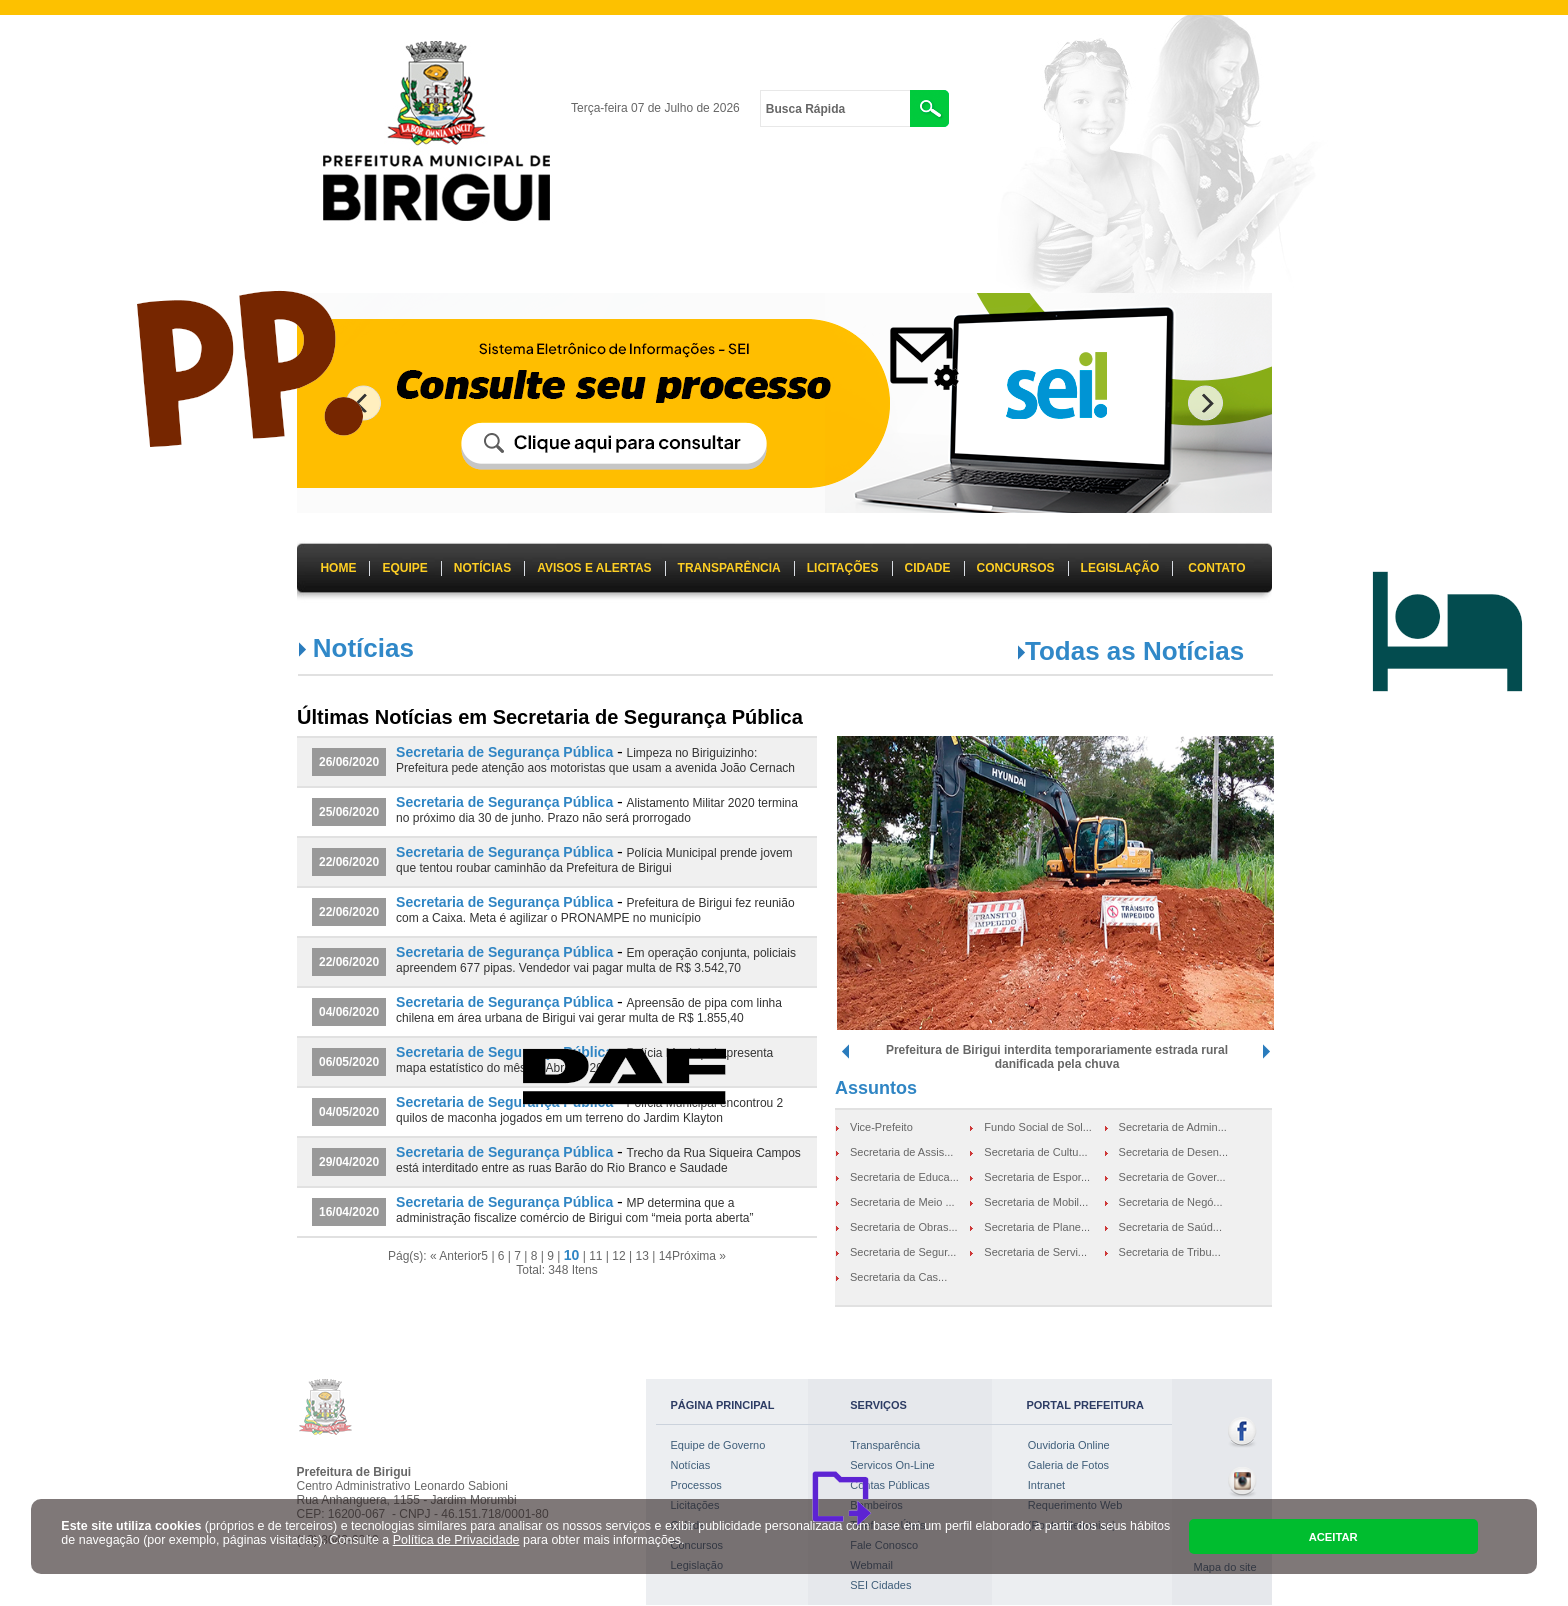  What do you see at coordinates (840, 1496) in the screenshot?
I see `share a folder with others` at bounding box center [840, 1496].